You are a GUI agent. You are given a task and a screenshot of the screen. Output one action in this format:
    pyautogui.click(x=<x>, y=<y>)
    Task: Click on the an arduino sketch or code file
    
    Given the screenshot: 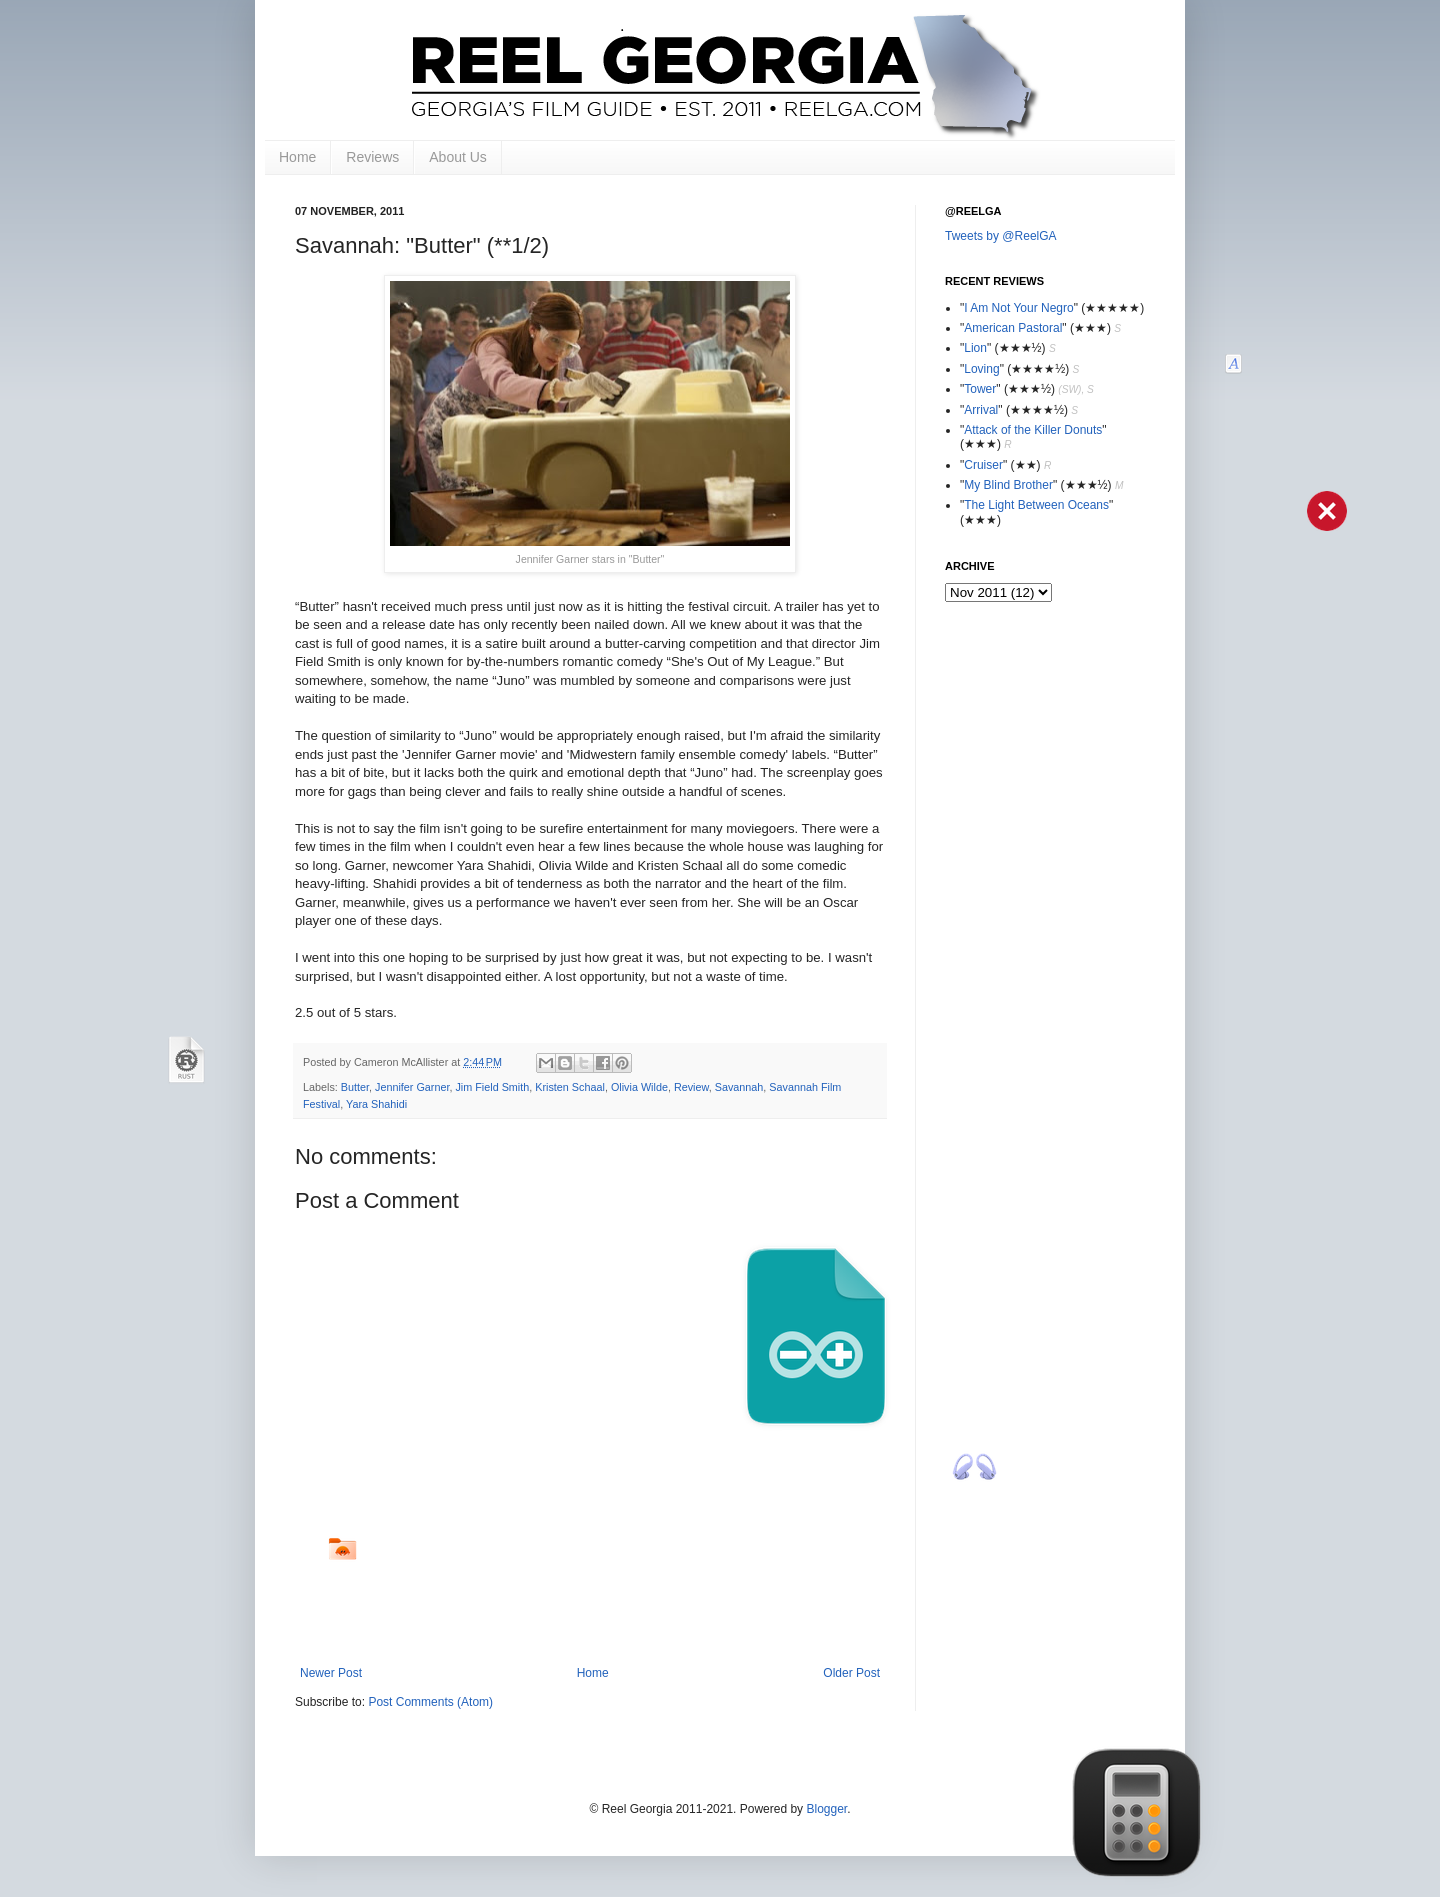 What is the action you would take?
    pyautogui.click(x=816, y=1336)
    